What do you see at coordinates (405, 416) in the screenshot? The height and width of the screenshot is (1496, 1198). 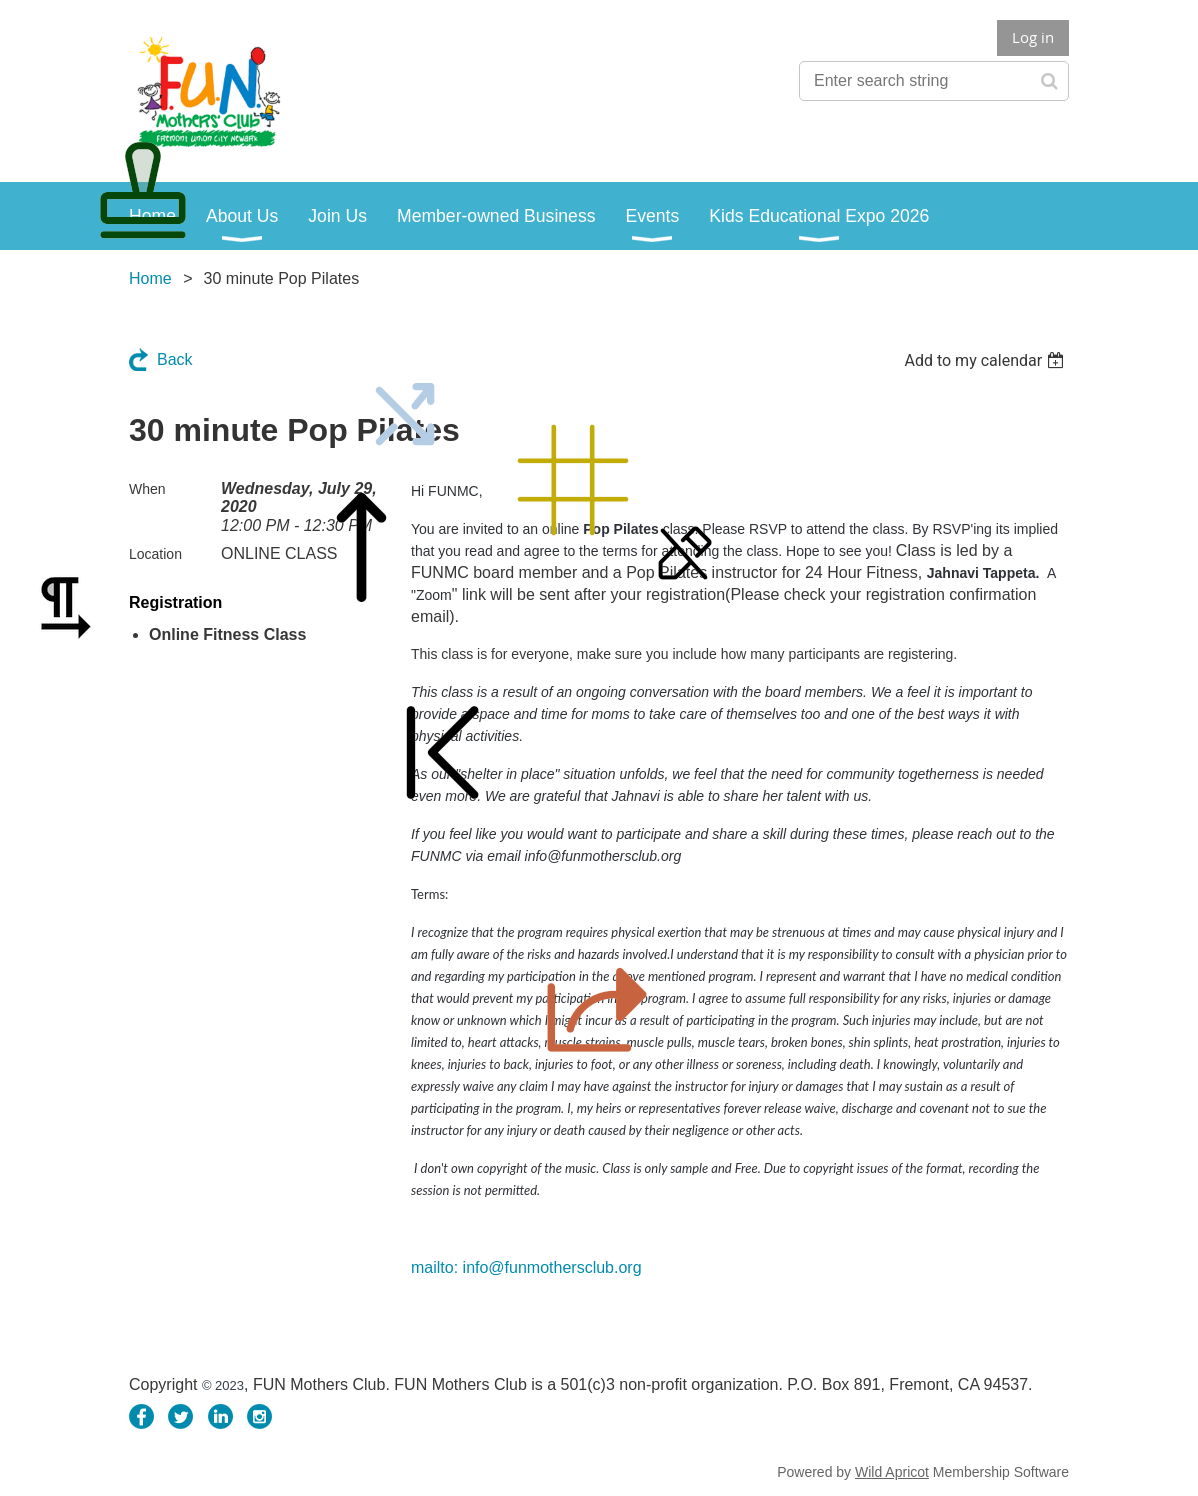 I see `toggle between two states or options` at bounding box center [405, 416].